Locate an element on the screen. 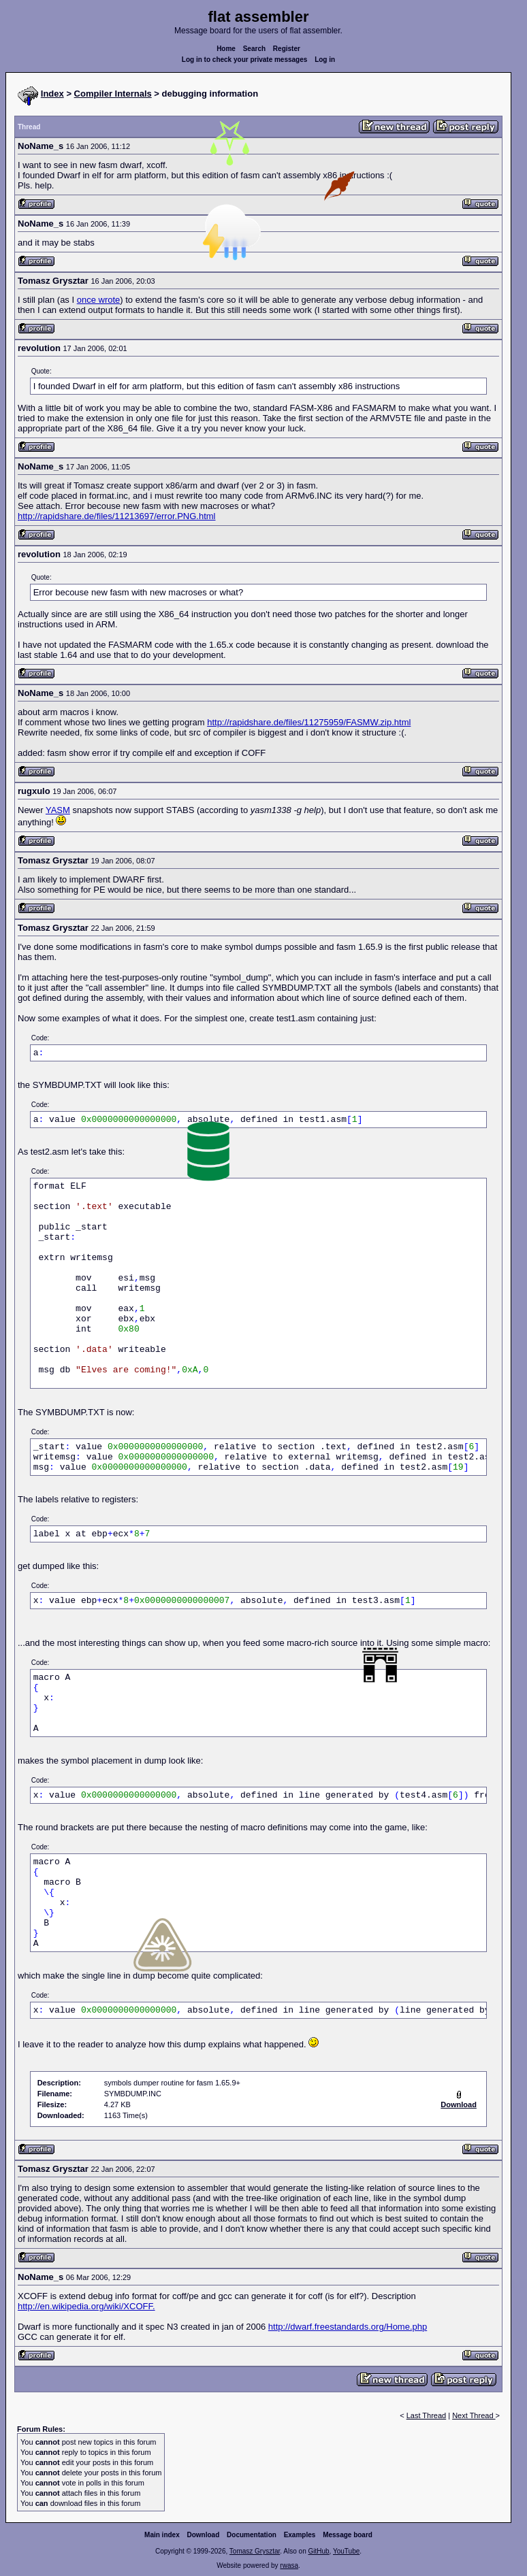 This screenshot has height=2576, width=527. indicates a dissolving or expiring bonus is located at coordinates (229, 143).